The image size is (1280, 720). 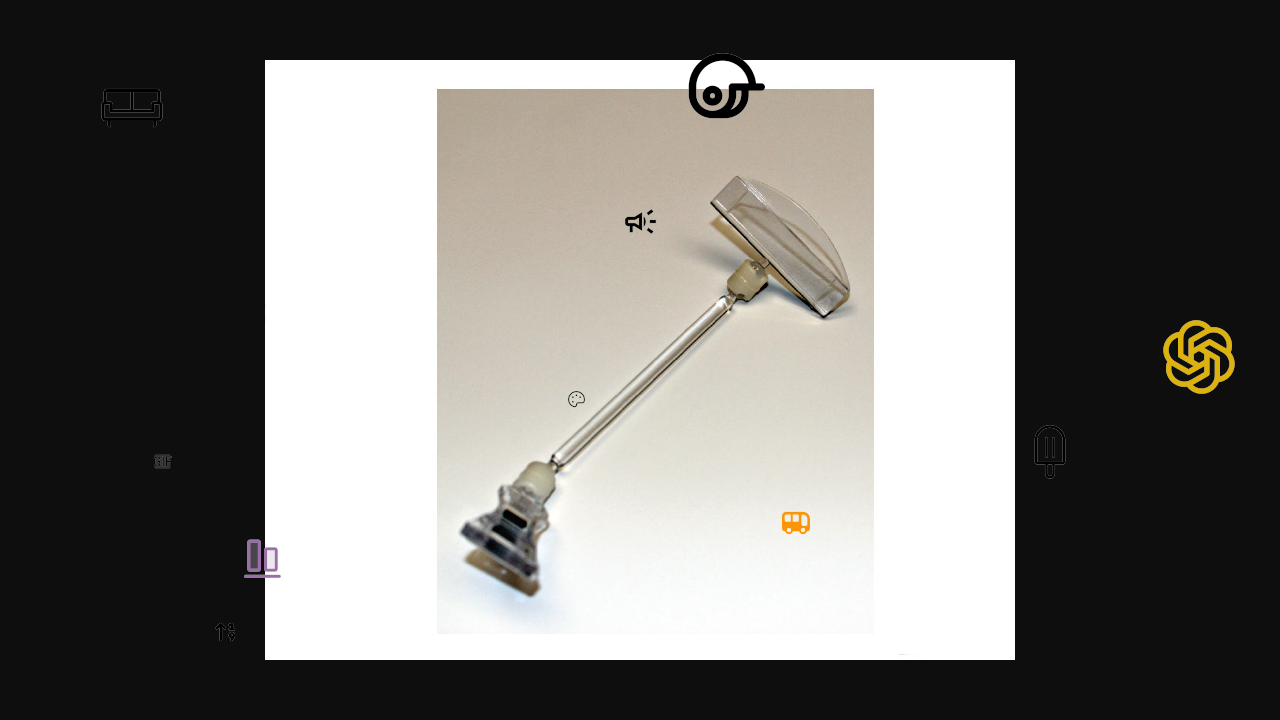 I want to click on access color or theme settings, so click(x=576, y=399).